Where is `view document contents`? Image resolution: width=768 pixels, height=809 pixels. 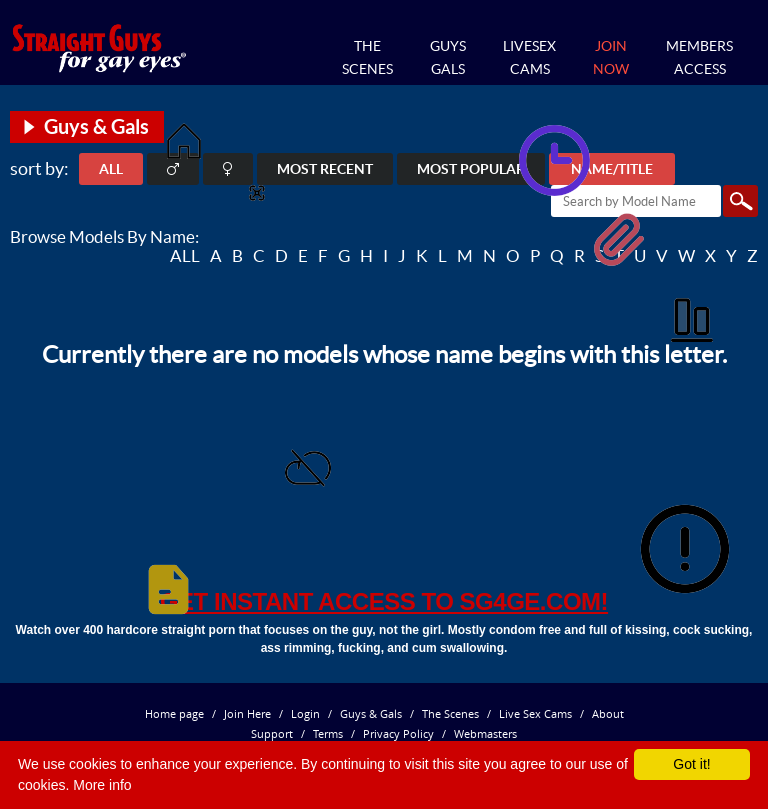 view document contents is located at coordinates (168, 589).